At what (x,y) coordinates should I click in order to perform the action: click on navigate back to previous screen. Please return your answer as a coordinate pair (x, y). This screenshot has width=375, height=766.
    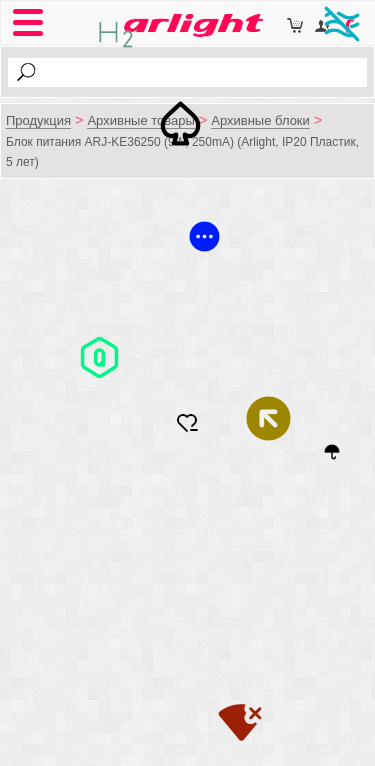
    Looking at the image, I should click on (268, 418).